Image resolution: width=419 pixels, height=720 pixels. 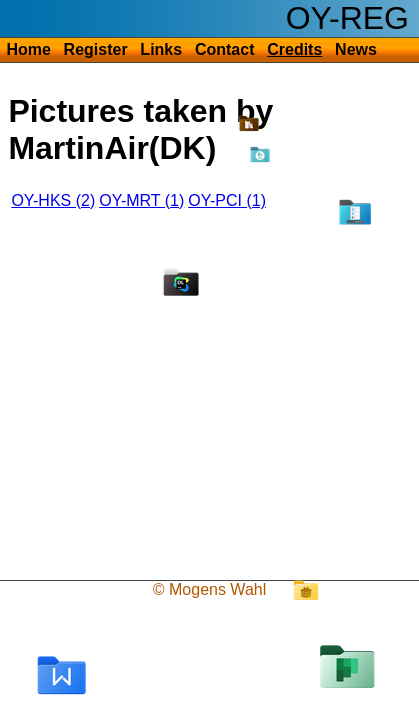 What do you see at coordinates (260, 155) in the screenshot?
I see `open Pop!_OS system folder` at bounding box center [260, 155].